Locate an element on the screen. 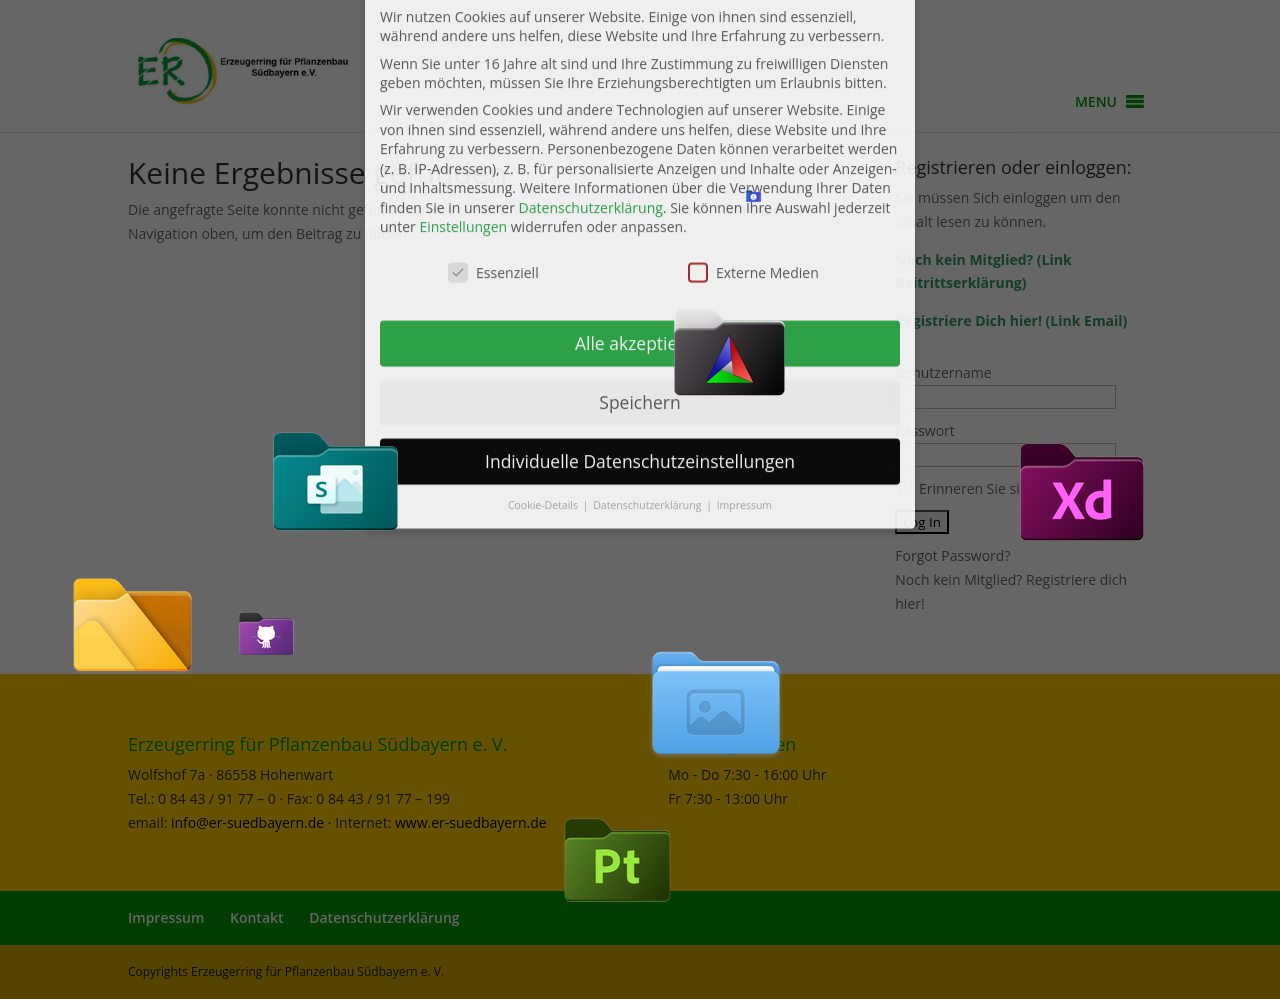 The width and height of the screenshot is (1280, 999). open folder containing Adobe Substance Painter project files is located at coordinates (617, 863).